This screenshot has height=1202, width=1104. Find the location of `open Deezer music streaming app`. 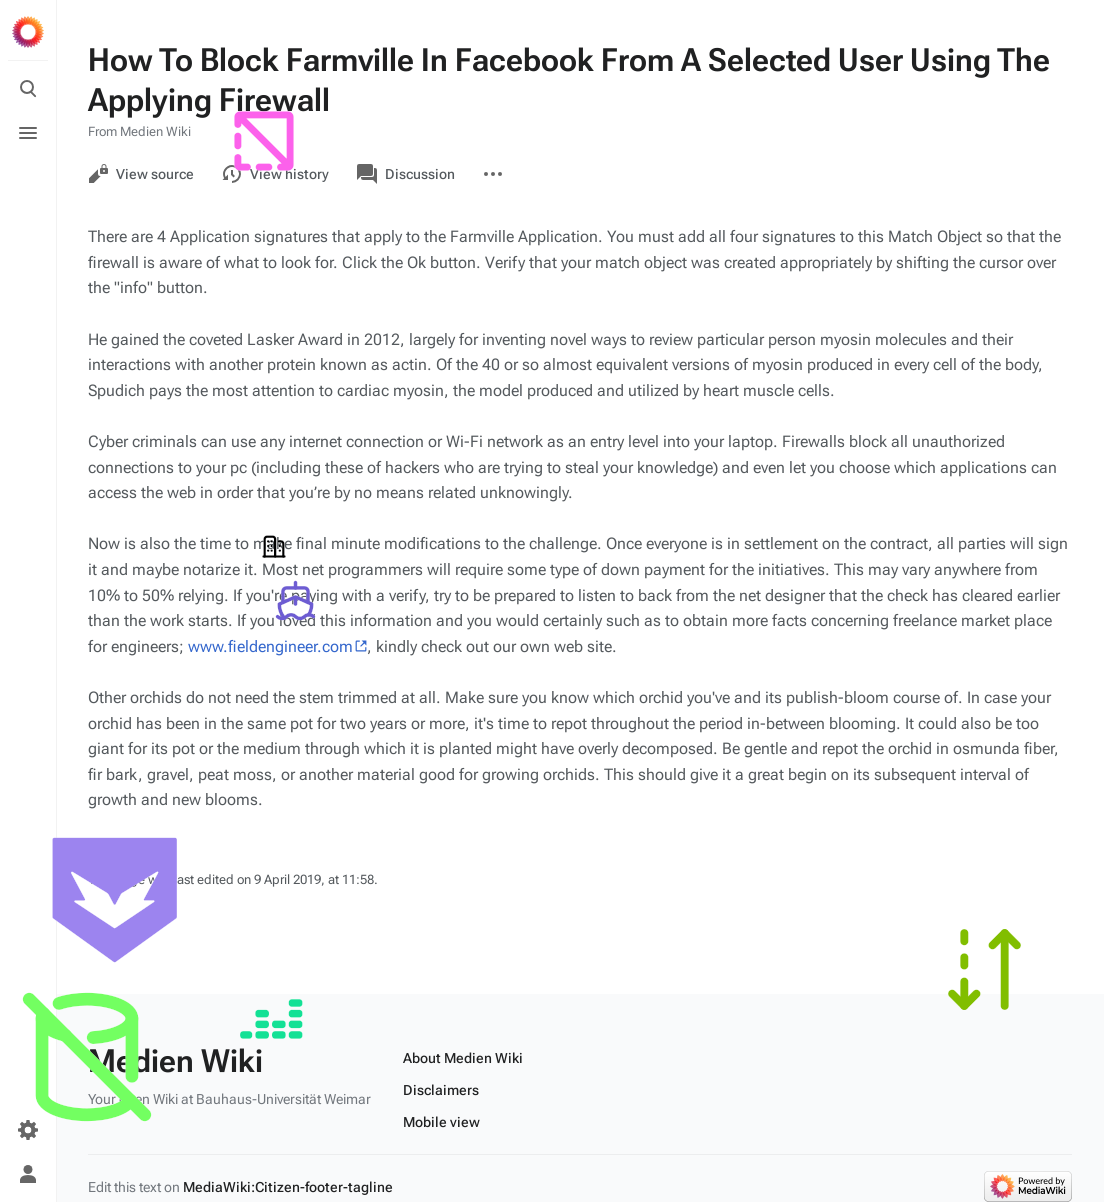

open Deezer music streaming app is located at coordinates (270, 1020).